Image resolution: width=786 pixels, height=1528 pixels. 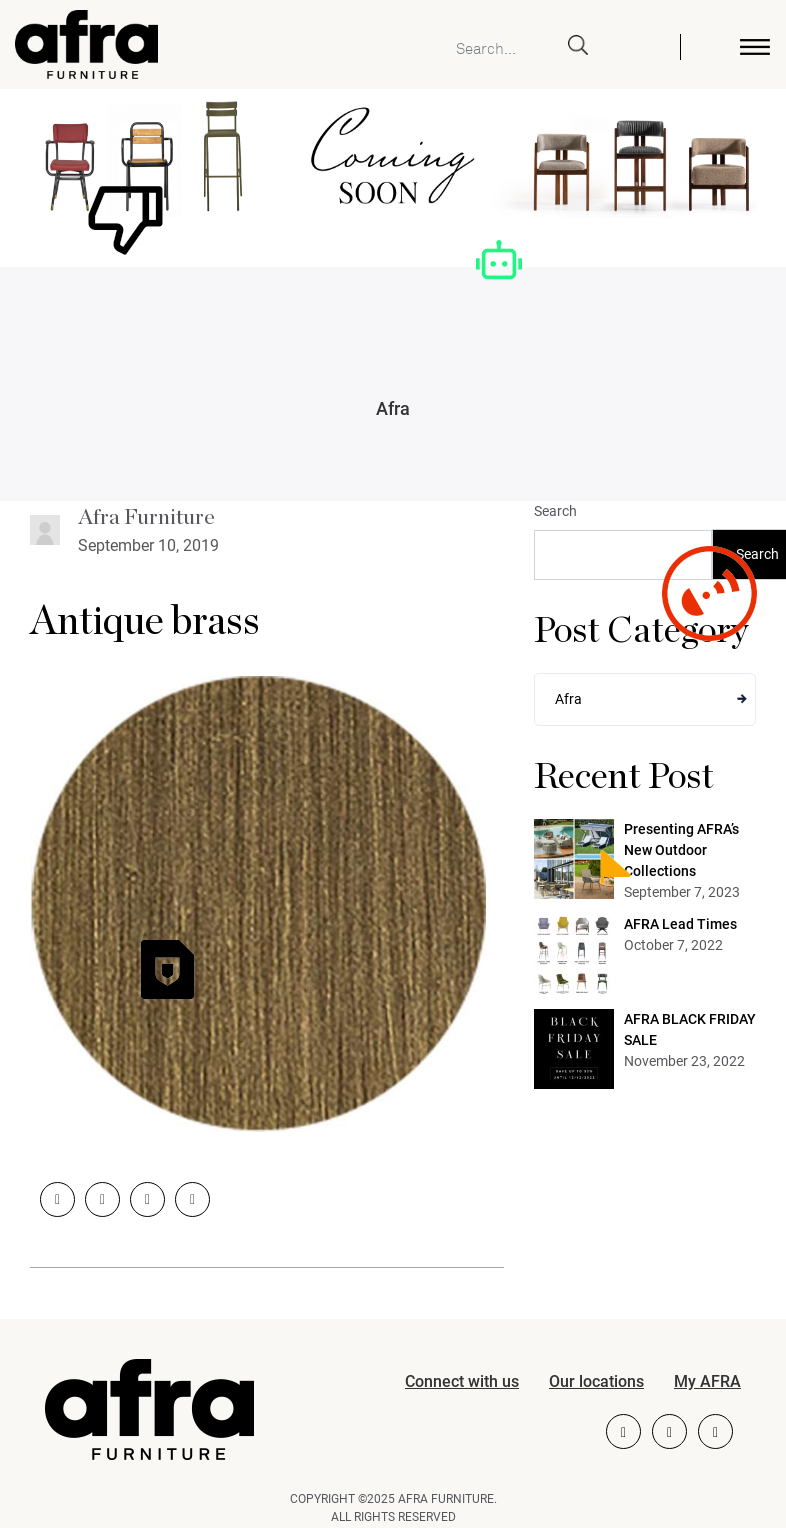 What do you see at coordinates (614, 867) in the screenshot?
I see `flag an item for review or attention` at bounding box center [614, 867].